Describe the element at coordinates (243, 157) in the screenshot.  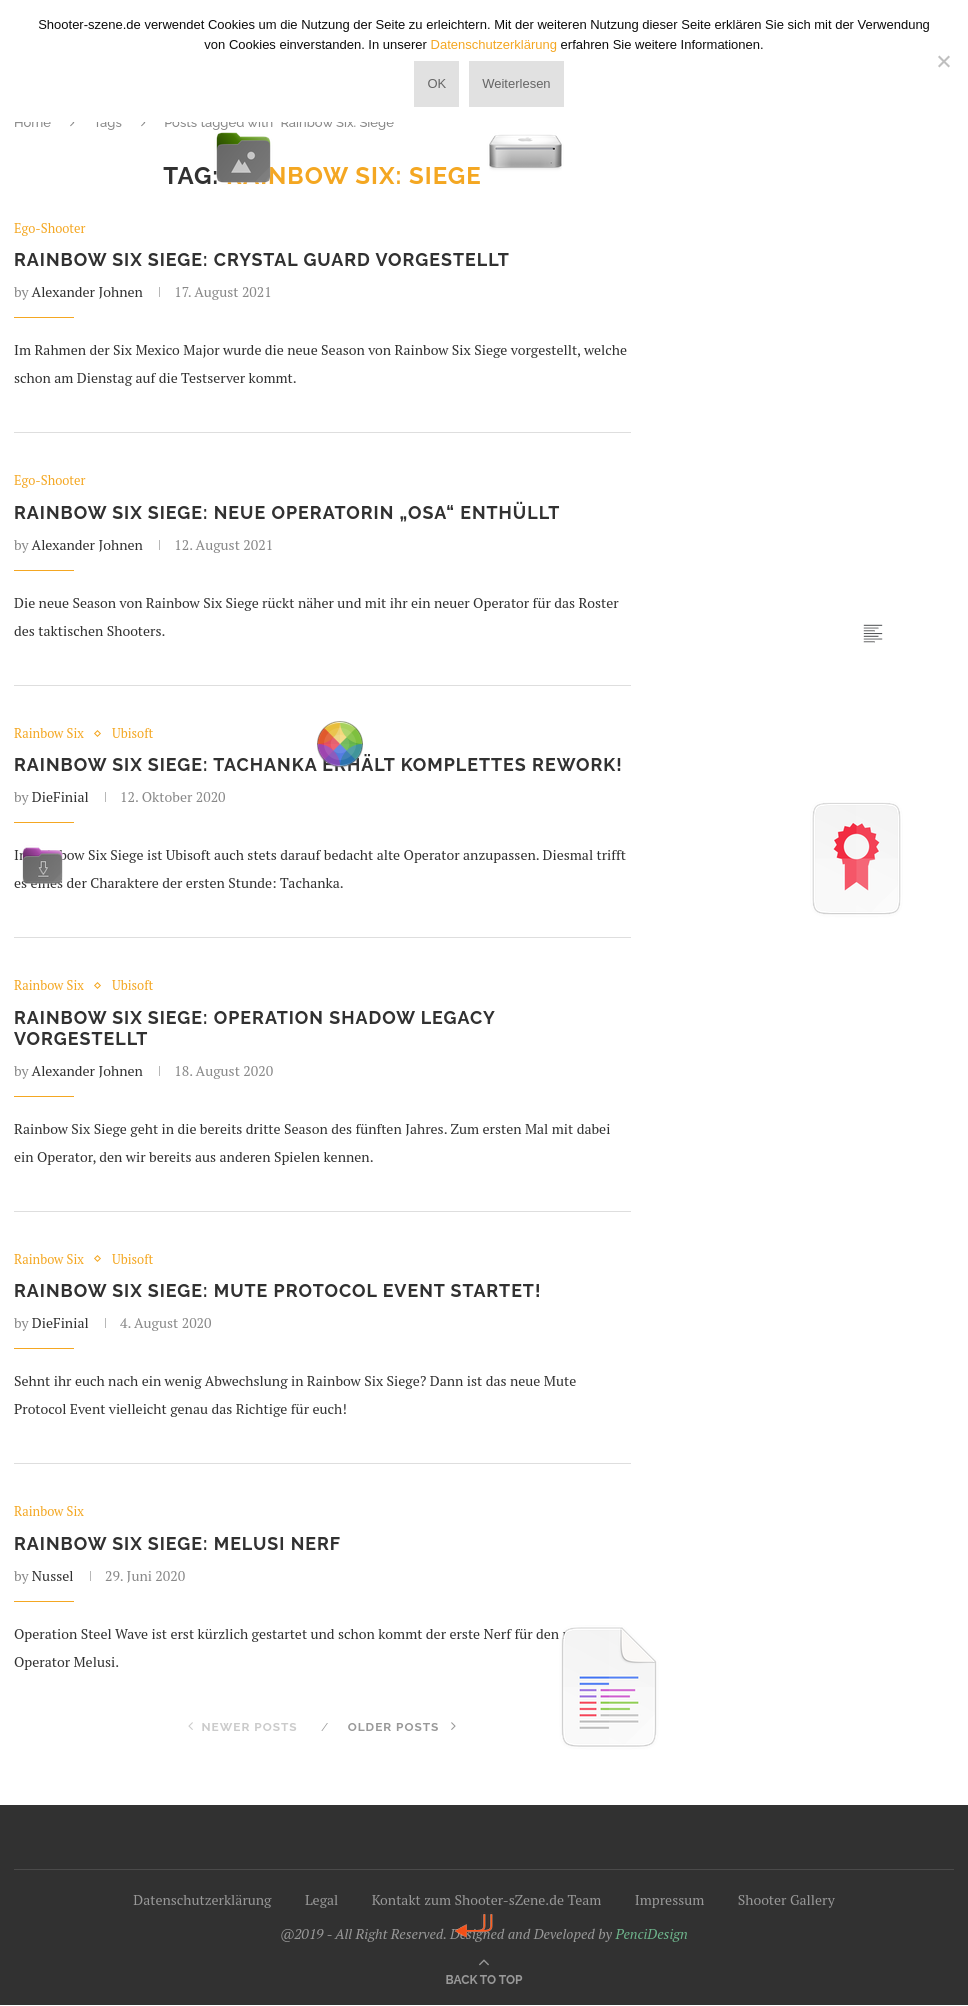
I see `open pictures folder` at that location.